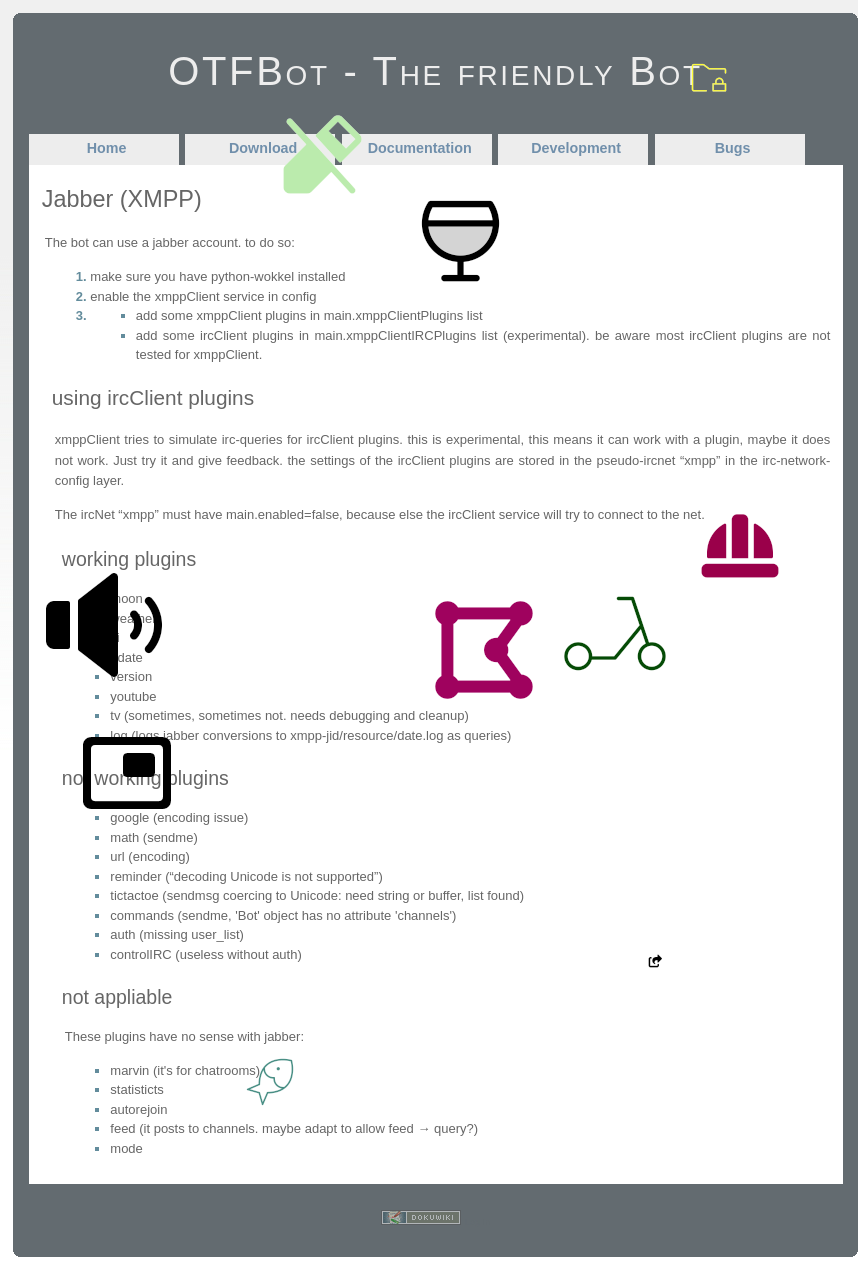  I want to click on share content to another app or platform, so click(655, 961).